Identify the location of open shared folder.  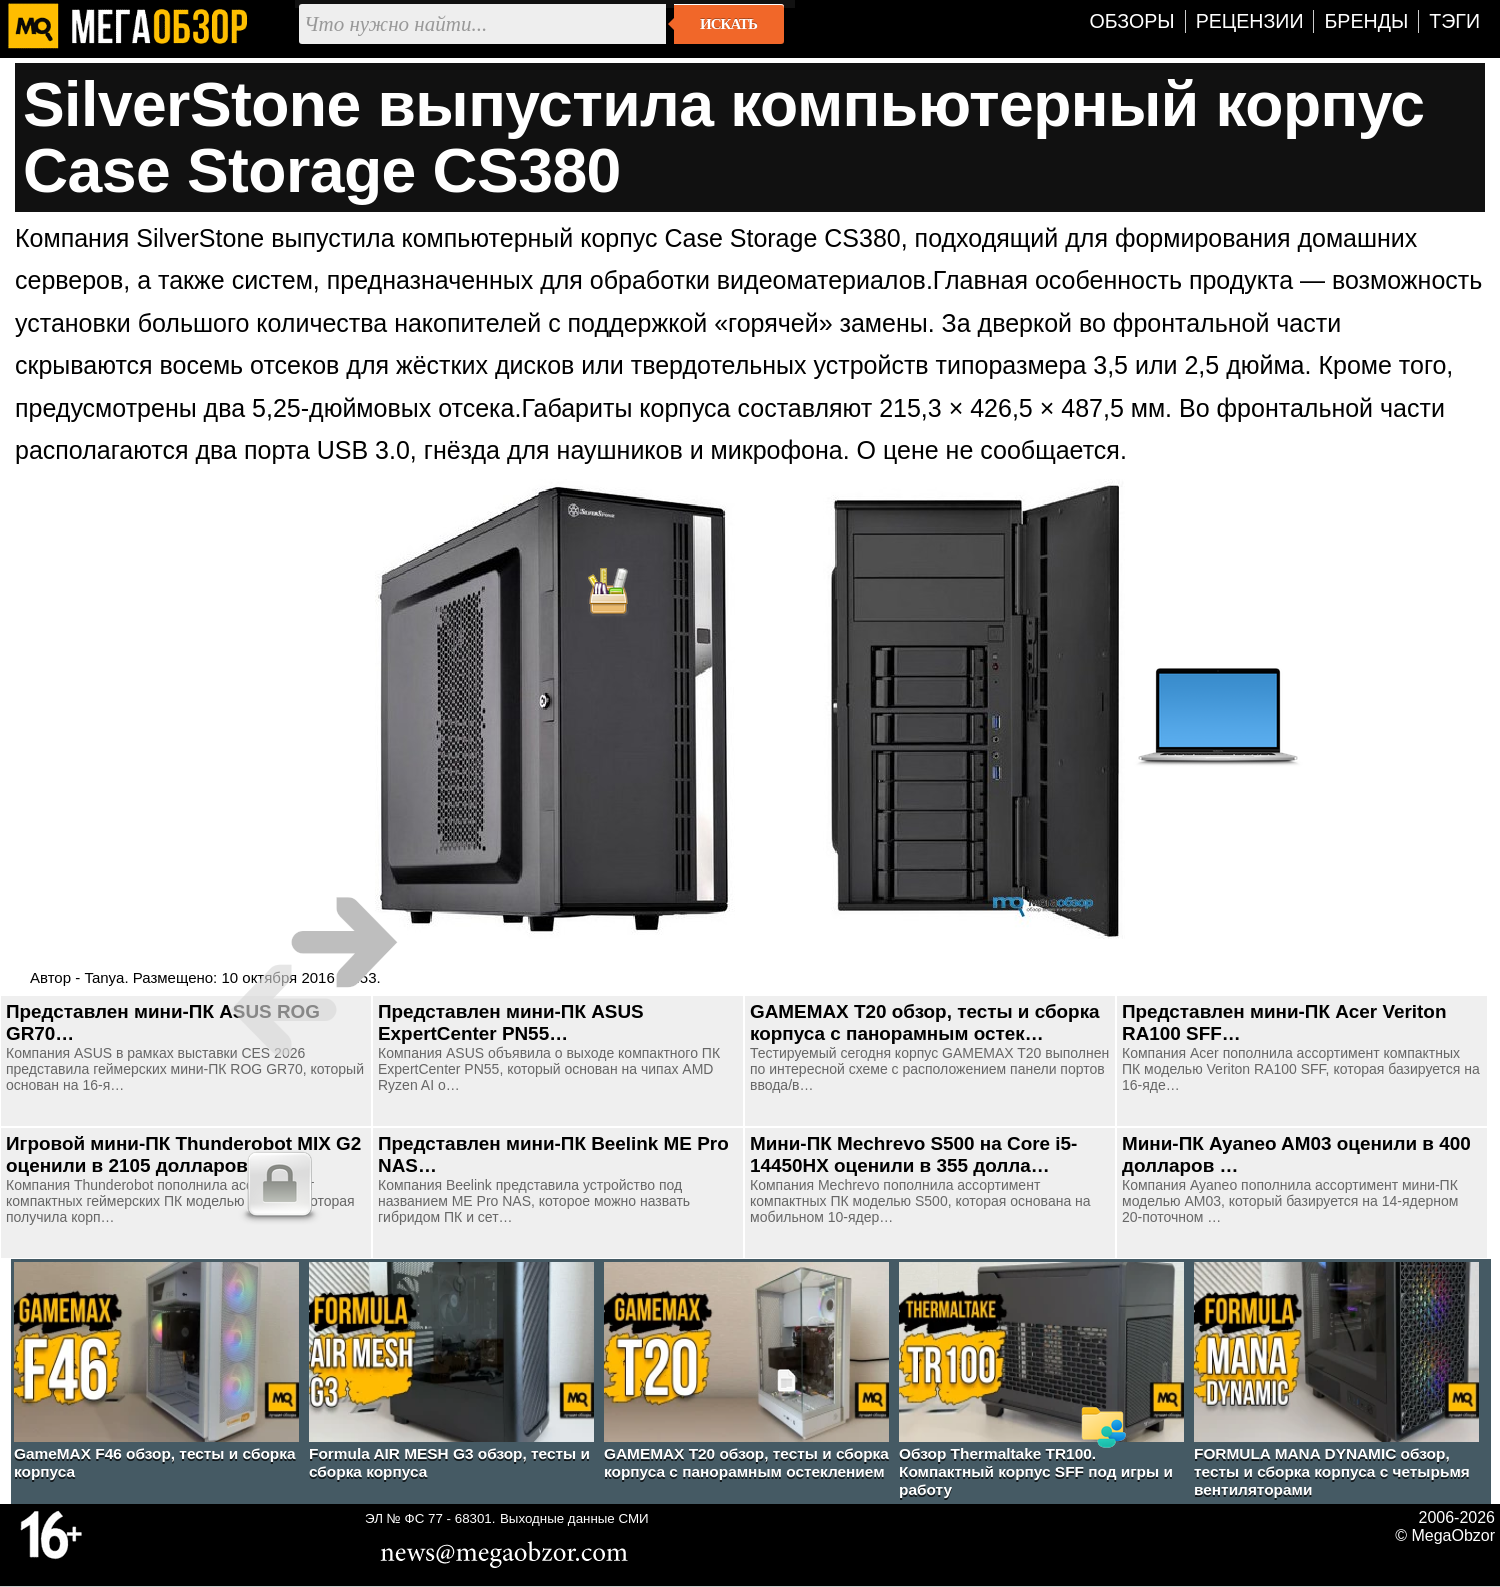
(1102, 1424).